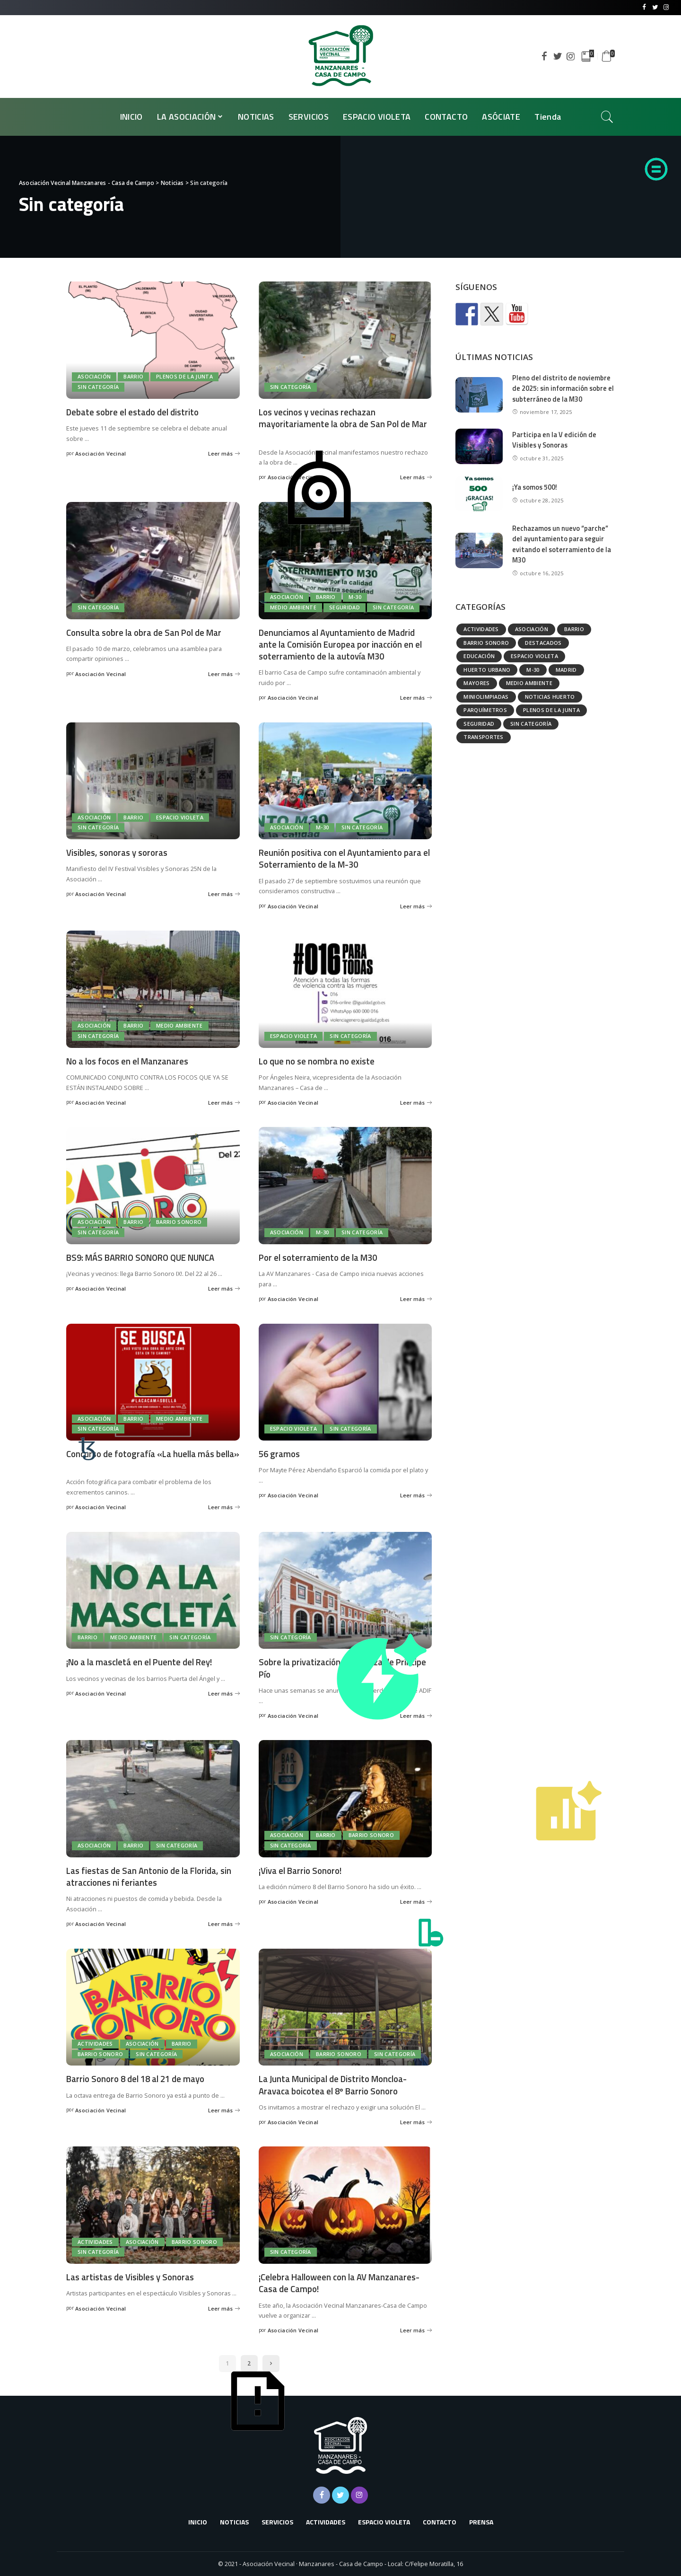 Image resolution: width=681 pixels, height=2576 pixels. What do you see at coordinates (377, 1679) in the screenshot?
I see `AI-powered DVD or media processing` at bounding box center [377, 1679].